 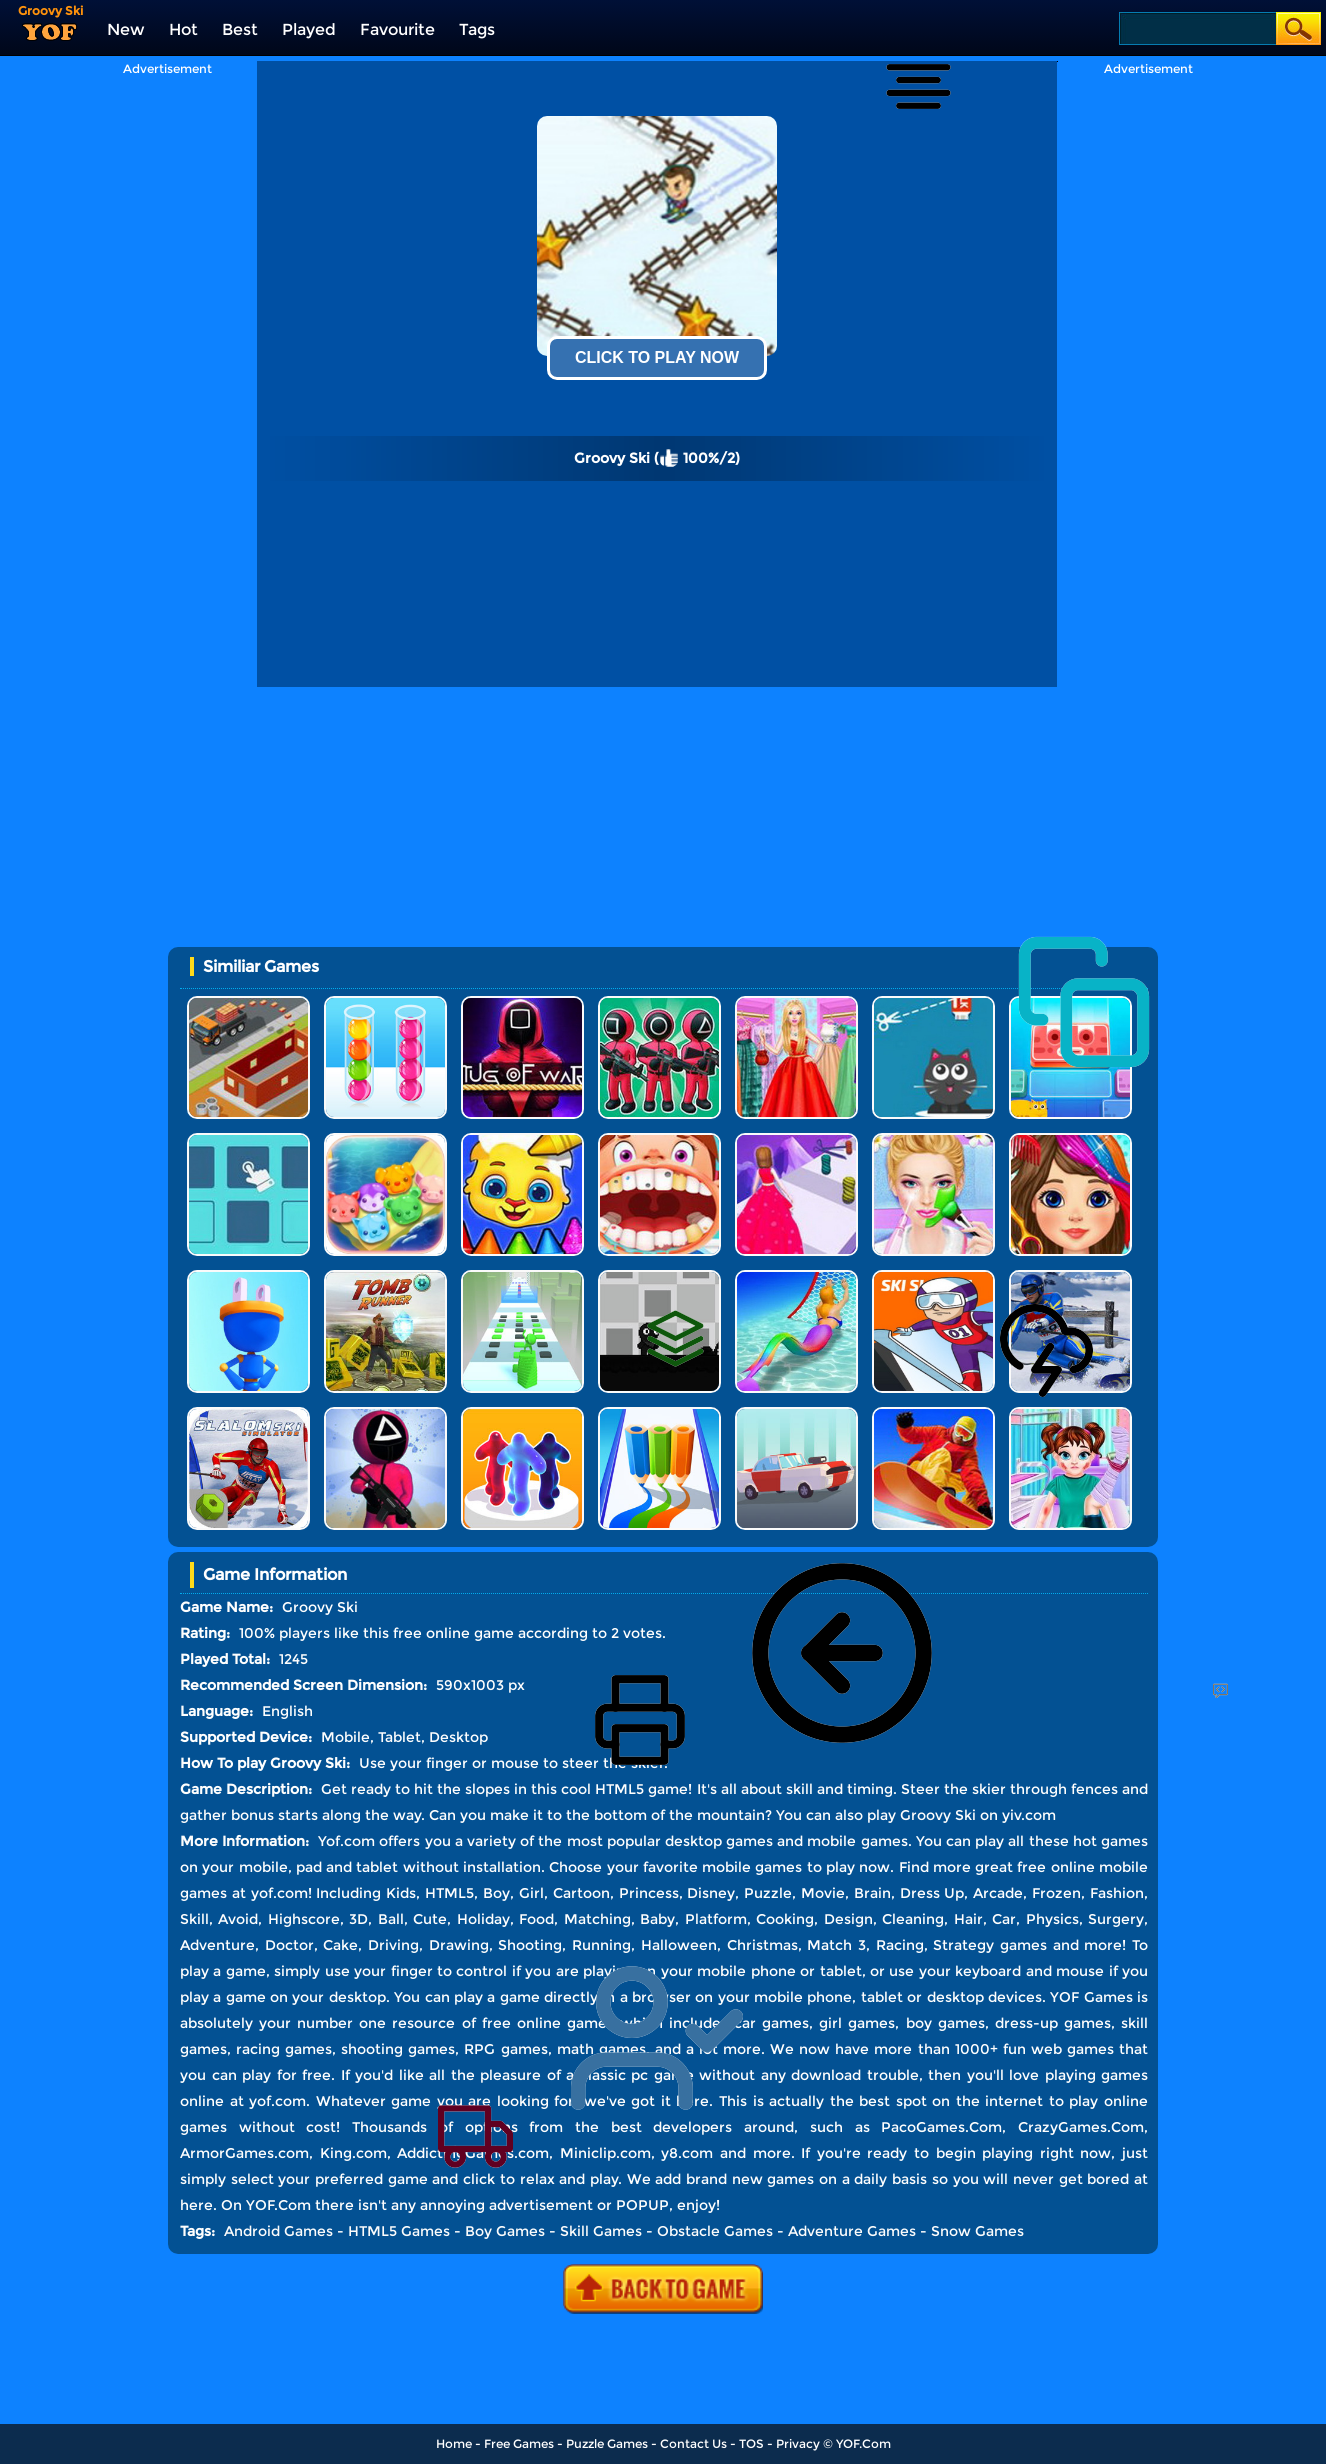 I want to click on copy to clipboard, so click(x=1084, y=1002).